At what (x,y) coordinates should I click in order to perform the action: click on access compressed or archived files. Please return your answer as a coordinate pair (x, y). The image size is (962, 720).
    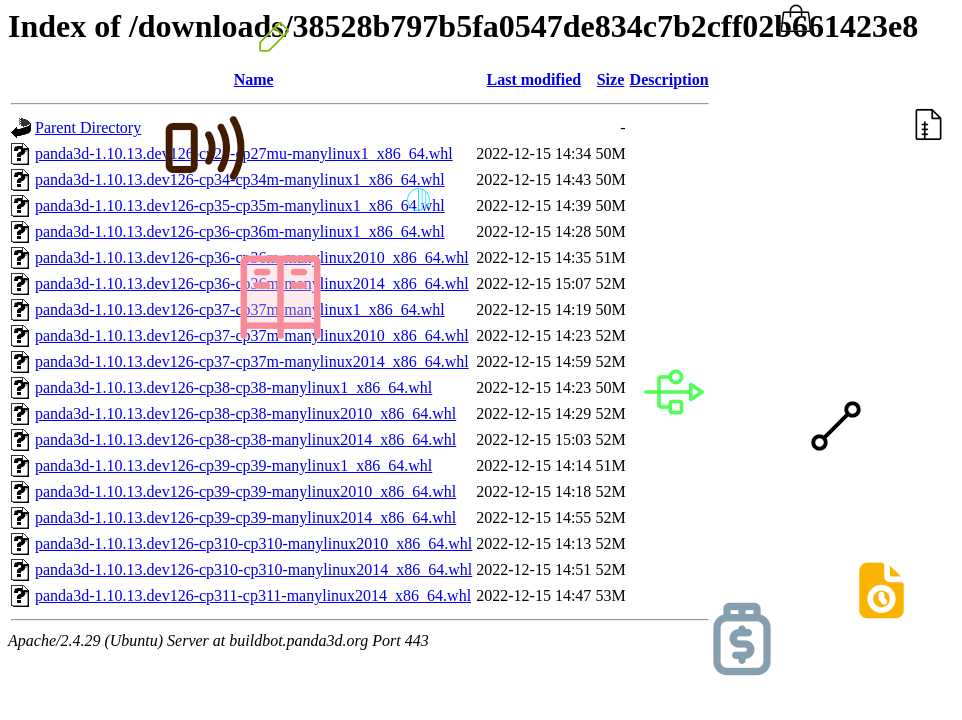
    Looking at the image, I should click on (928, 124).